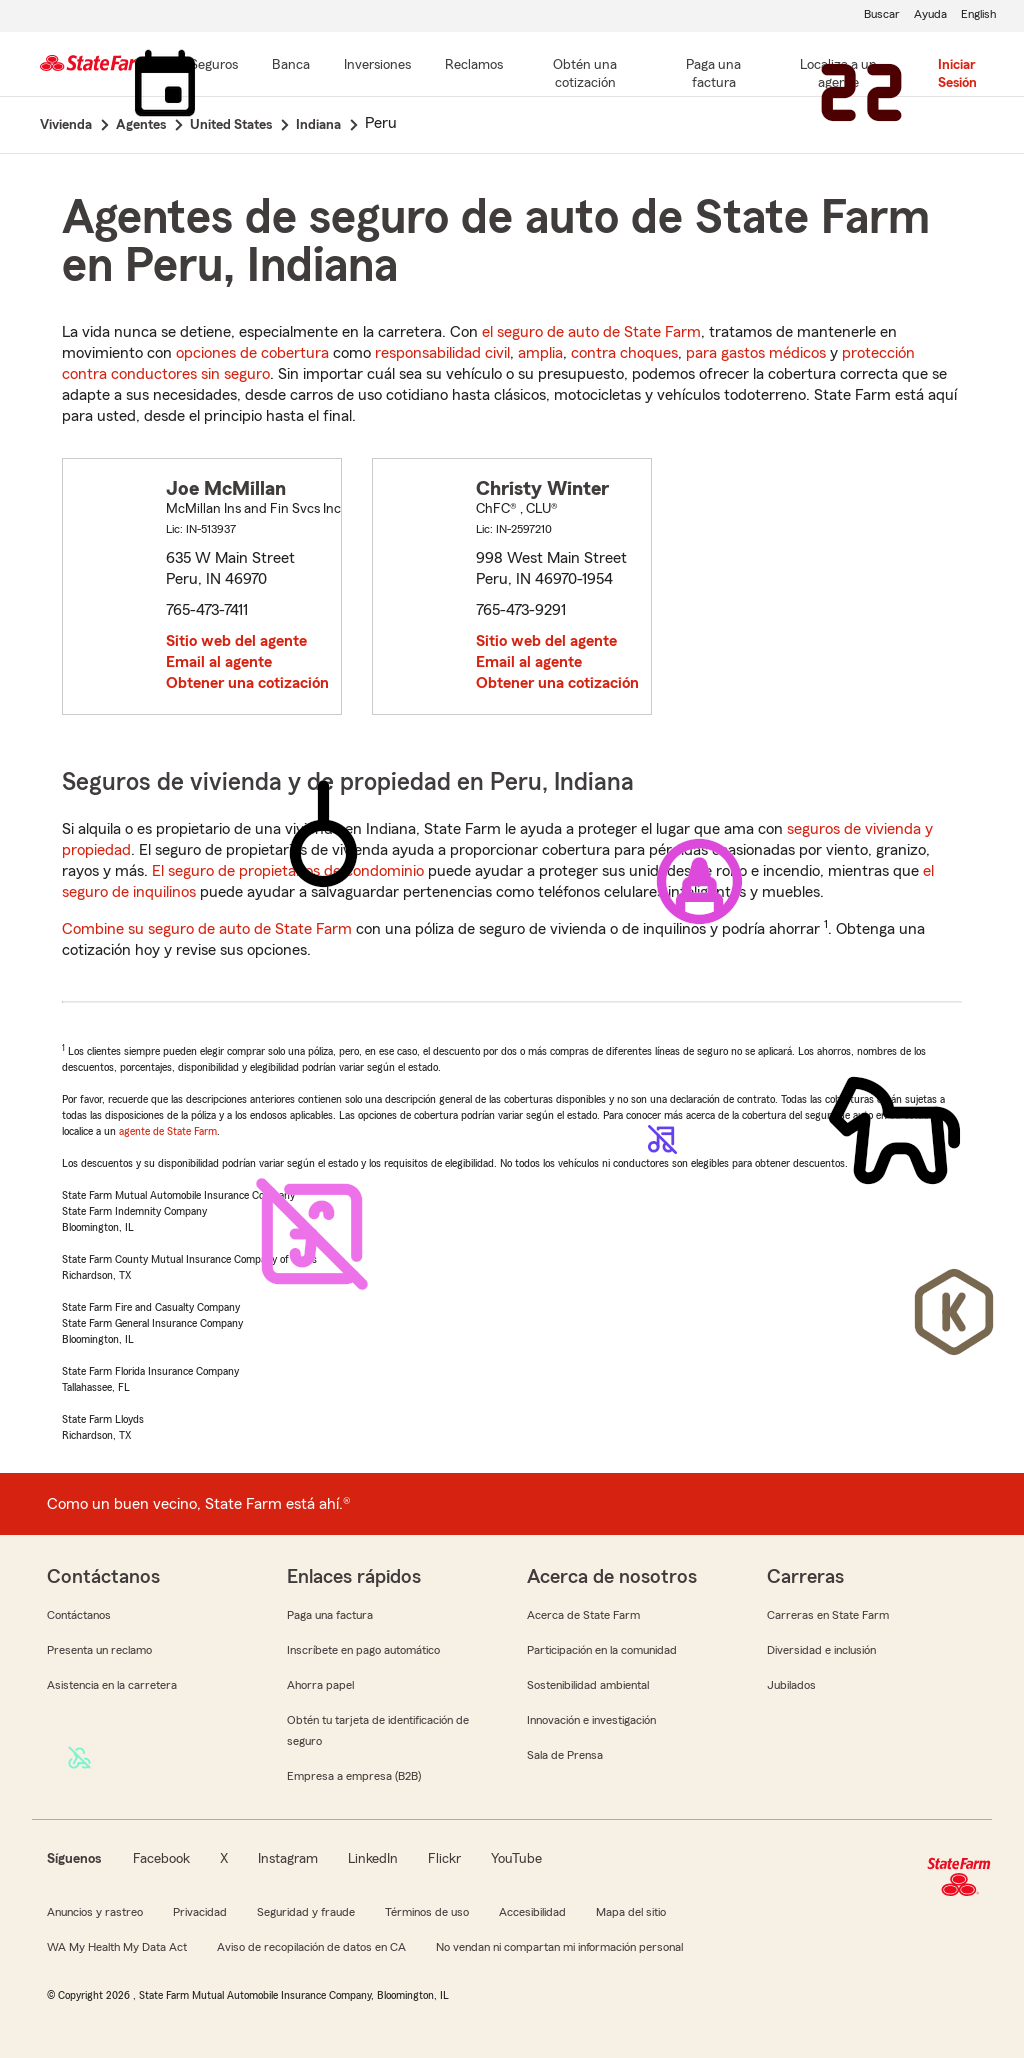 The image size is (1024, 2058). Describe the element at coordinates (894, 1130) in the screenshot. I see `access equestrian or horseback riding features` at that location.